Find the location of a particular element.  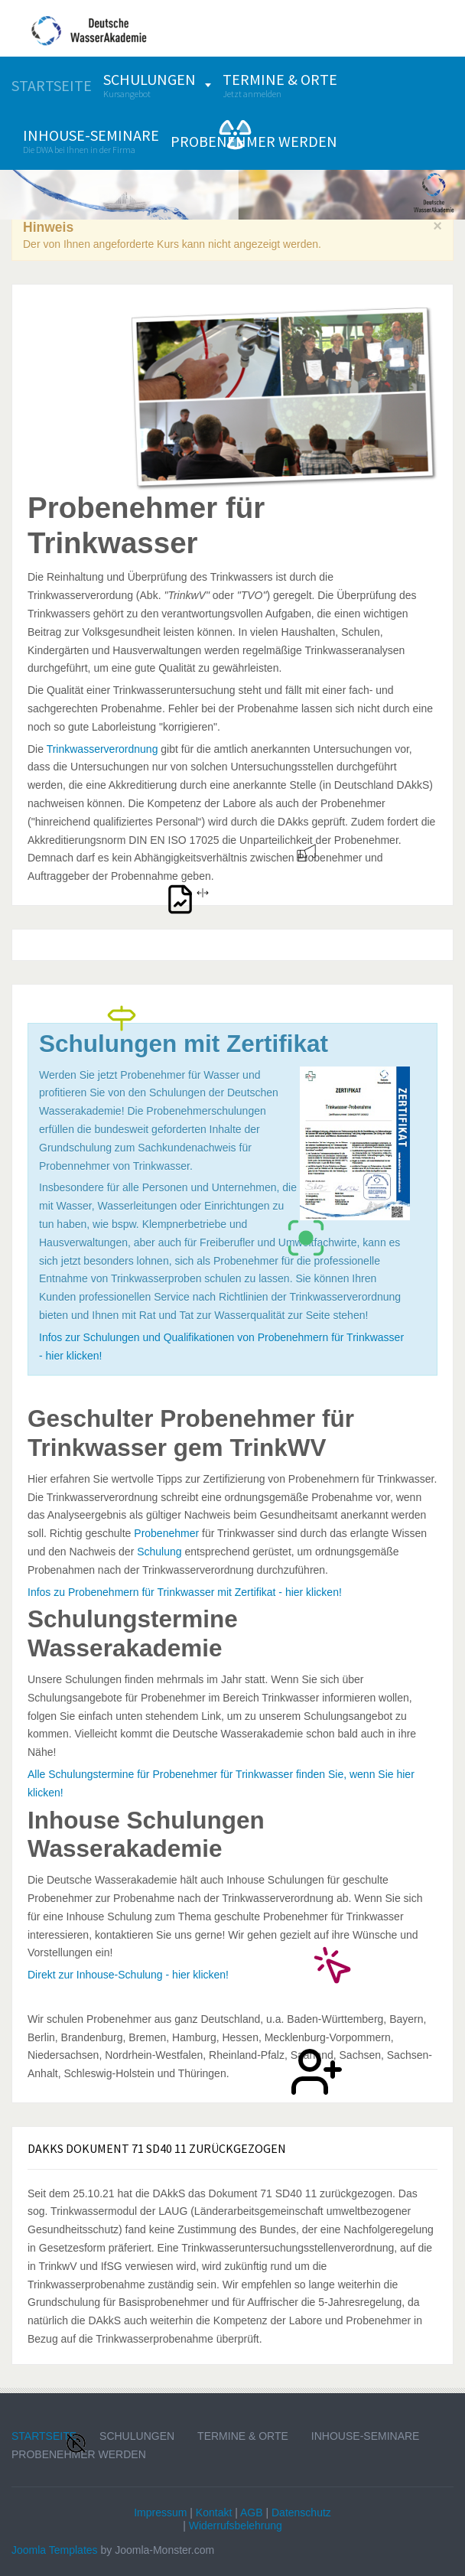

view report or analytics document is located at coordinates (180, 899).